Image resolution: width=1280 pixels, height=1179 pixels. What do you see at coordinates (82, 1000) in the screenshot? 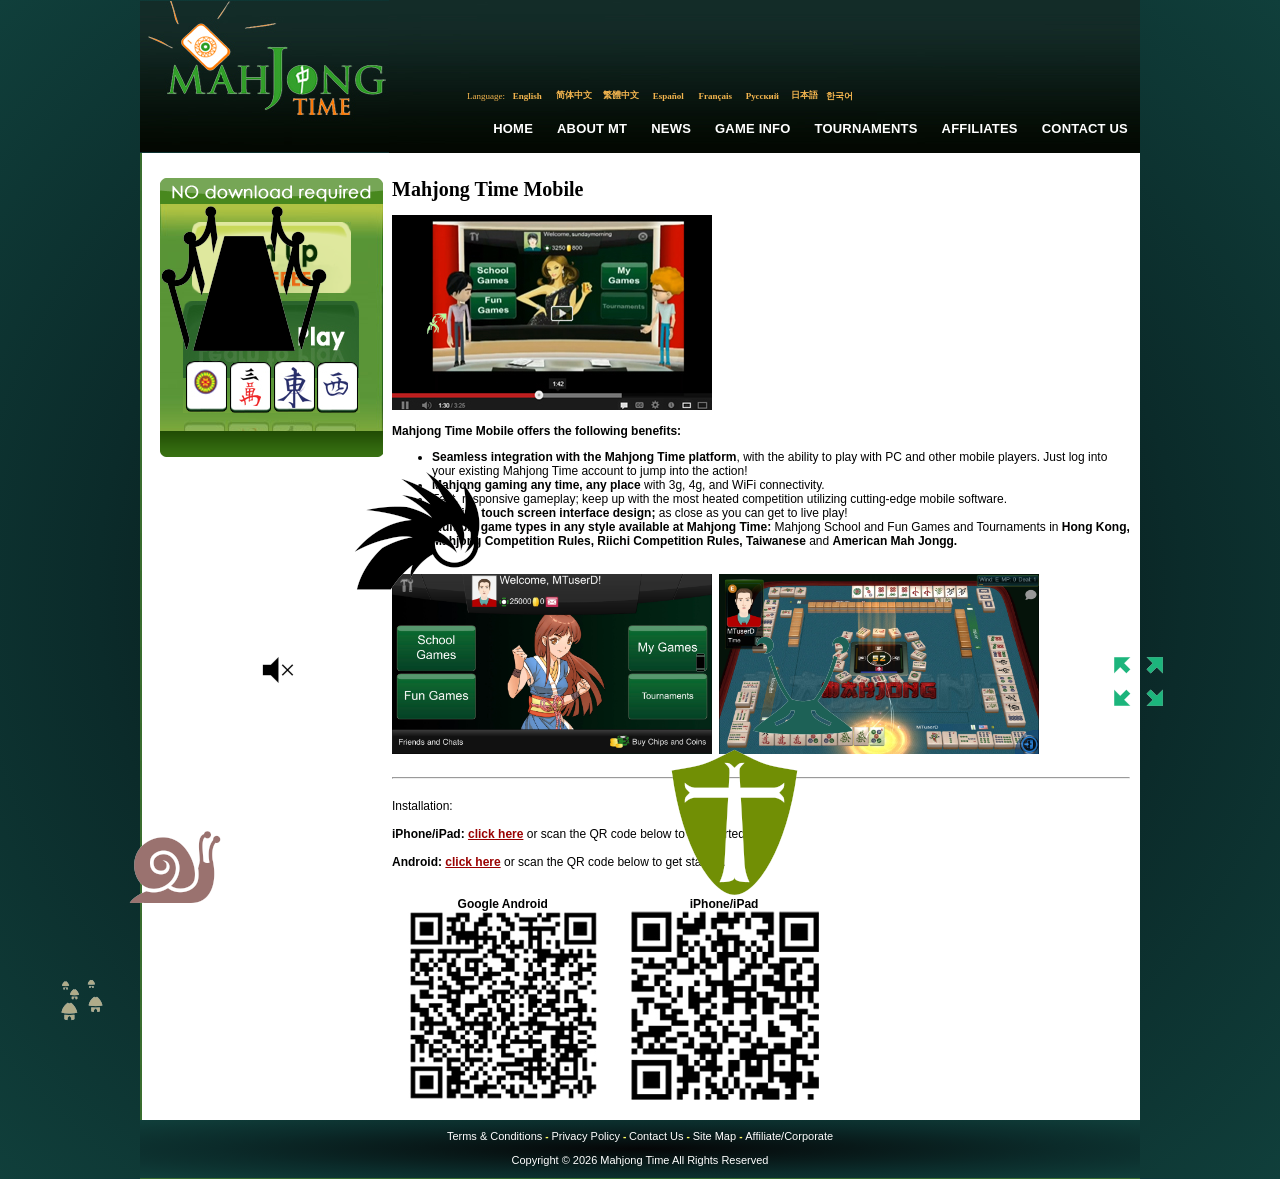
I see `view village or settlement on map` at bounding box center [82, 1000].